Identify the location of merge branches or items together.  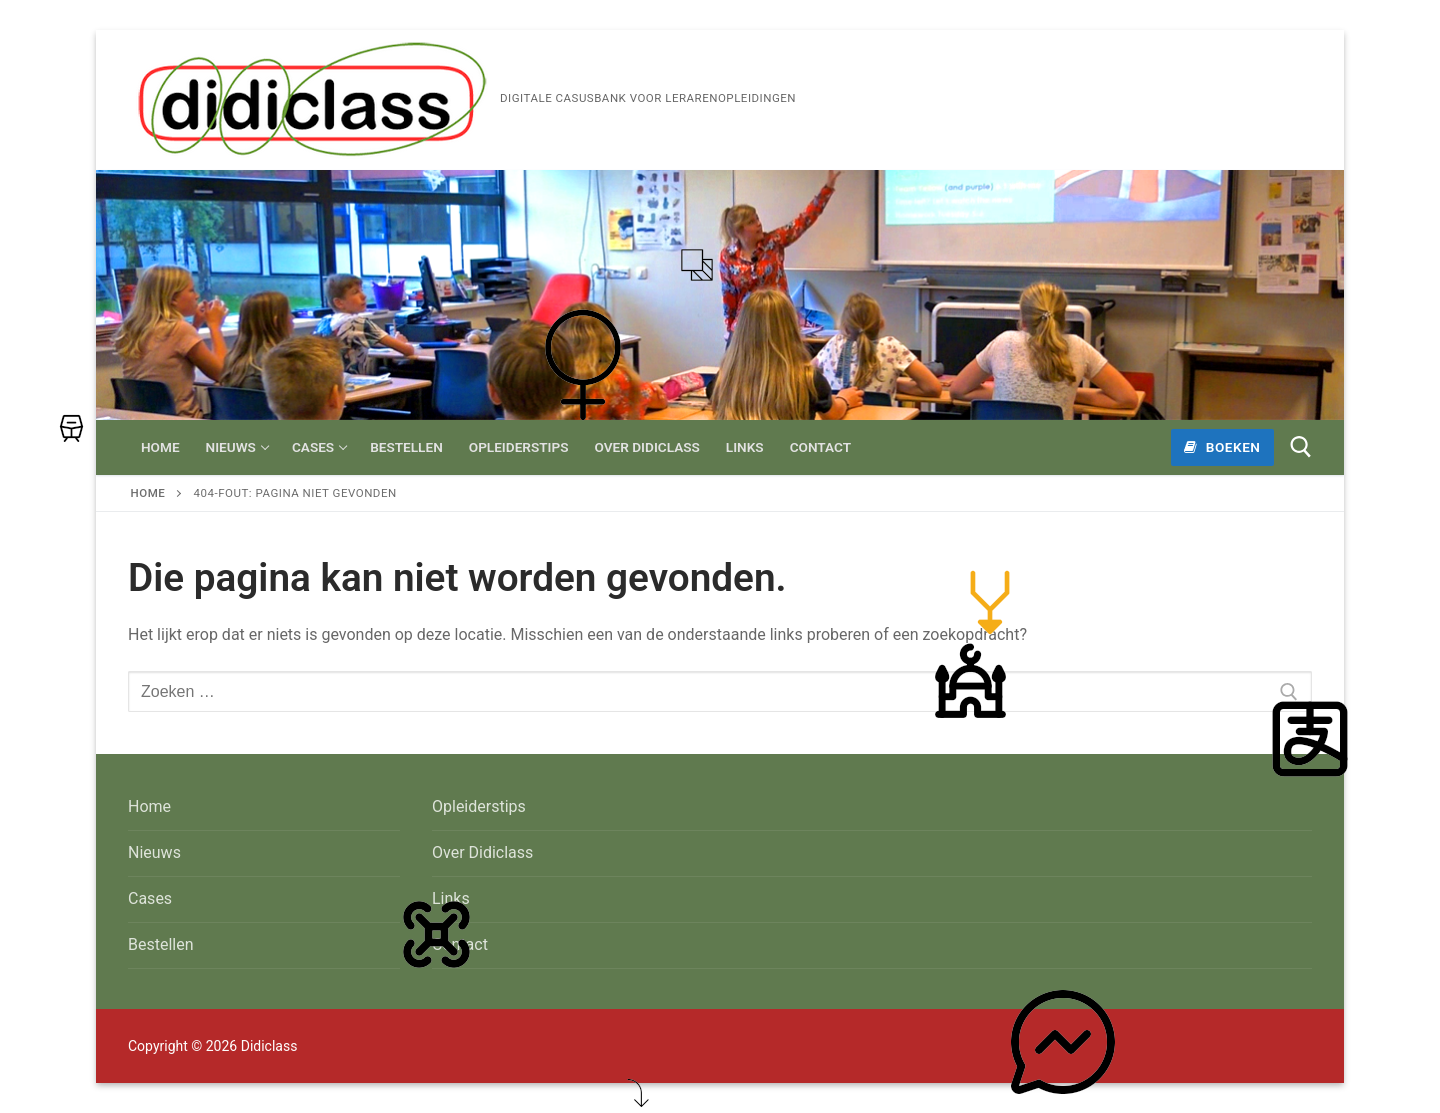
(990, 600).